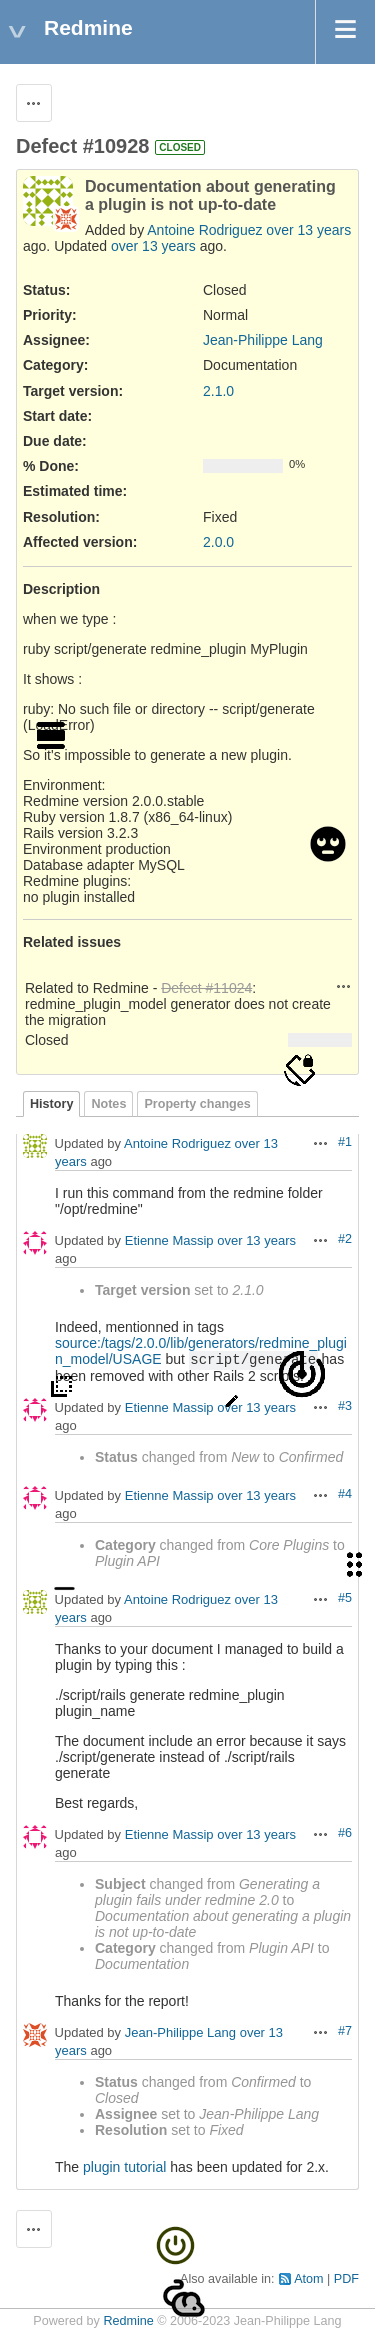  I want to click on switch to day view in calendar, so click(51, 735).